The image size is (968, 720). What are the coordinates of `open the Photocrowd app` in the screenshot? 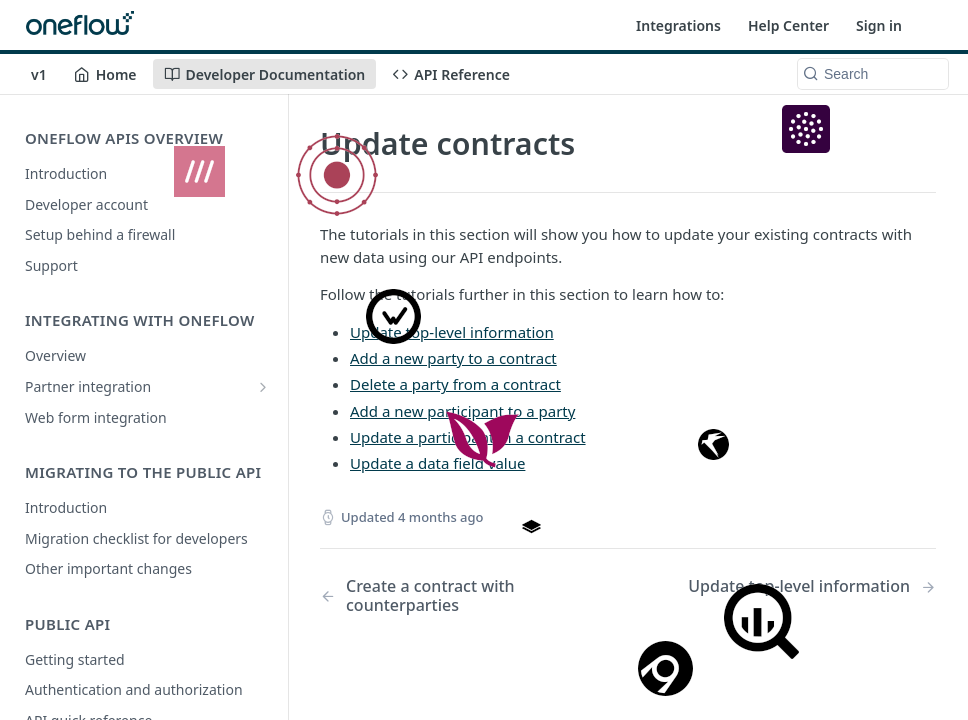 It's located at (806, 129).